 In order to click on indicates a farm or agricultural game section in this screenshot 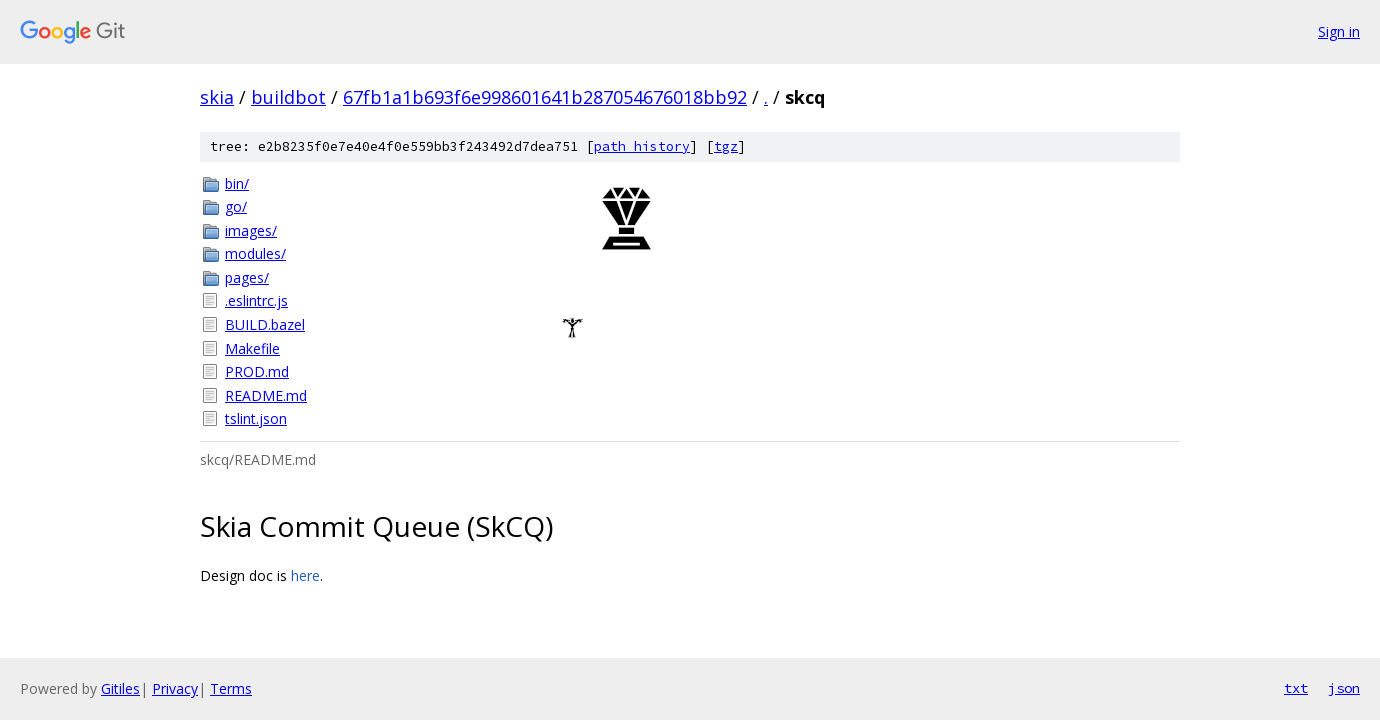, I will do `click(572, 327)`.